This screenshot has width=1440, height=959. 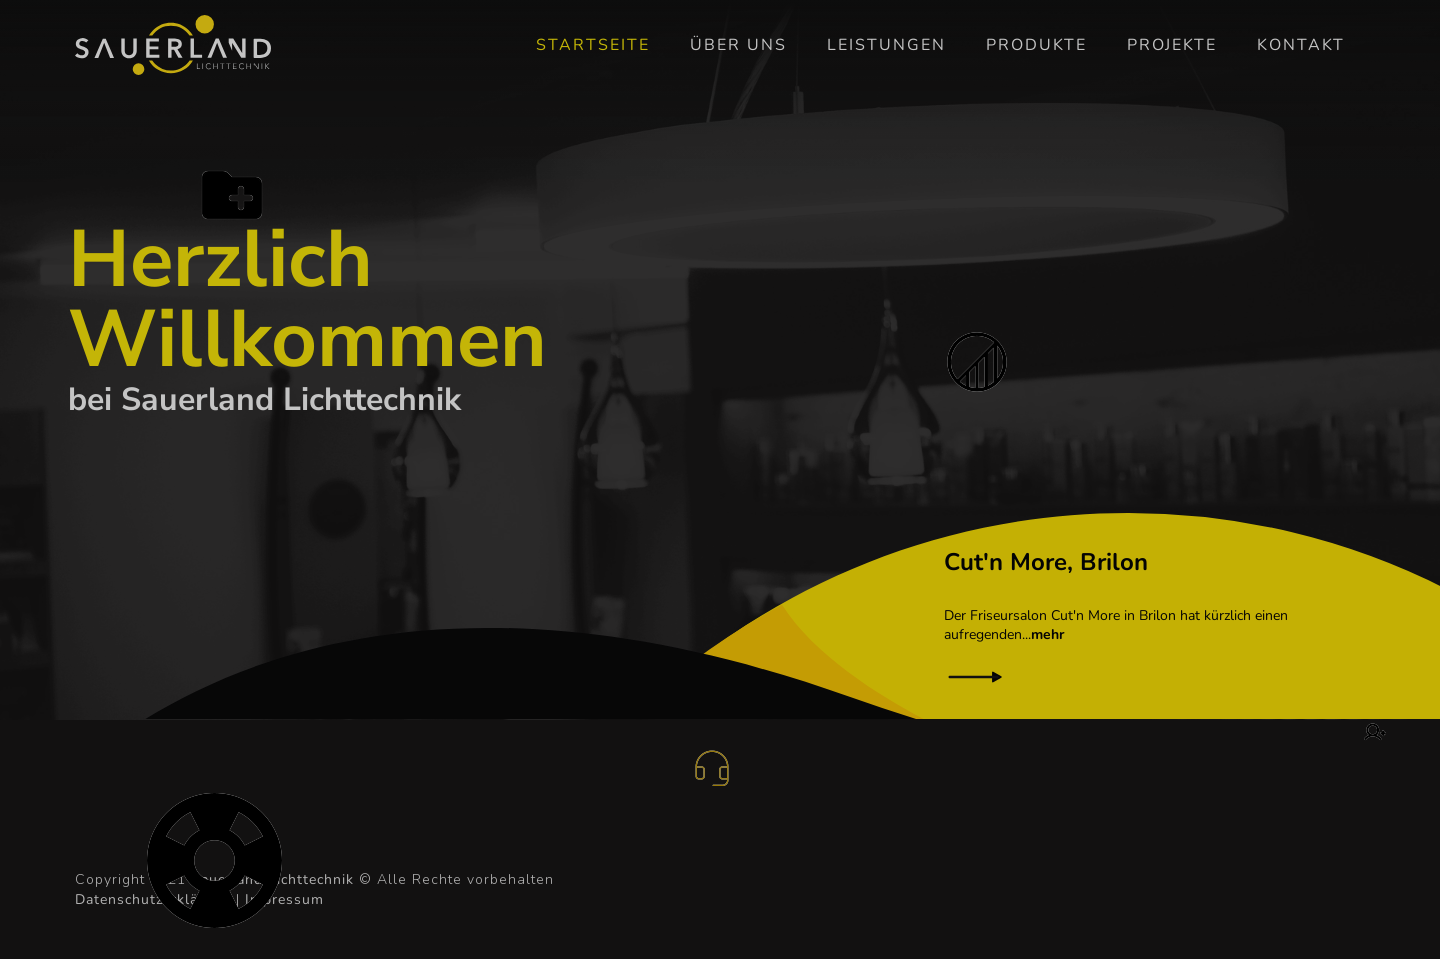 I want to click on add a new user or contact, so click(x=1374, y=732).